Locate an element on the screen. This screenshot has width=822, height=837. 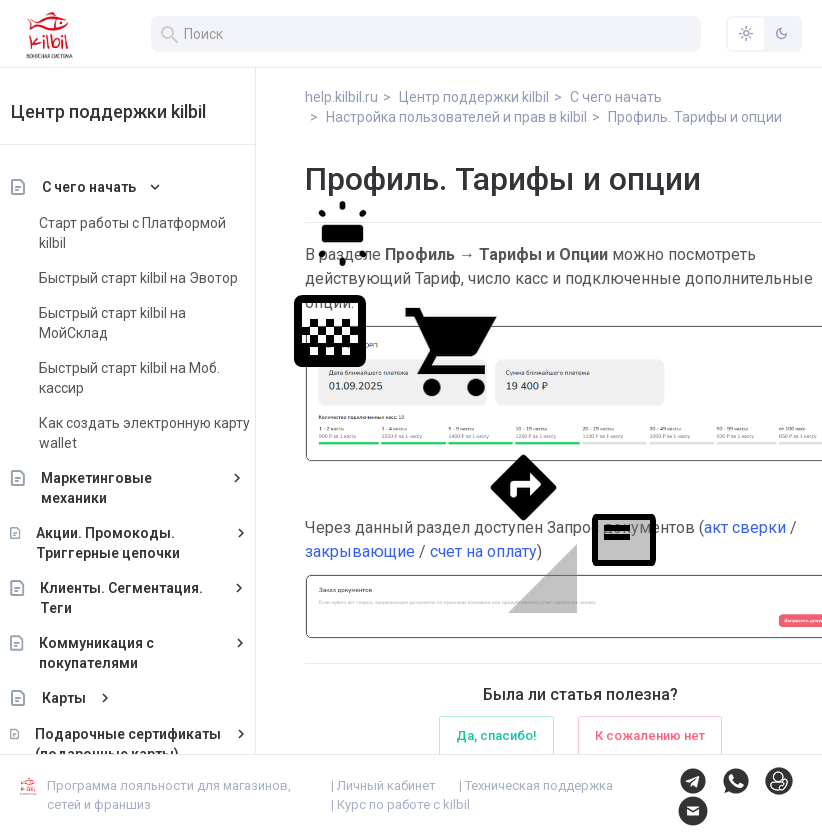
get directions to a destination is located at coordinates (523, 487).